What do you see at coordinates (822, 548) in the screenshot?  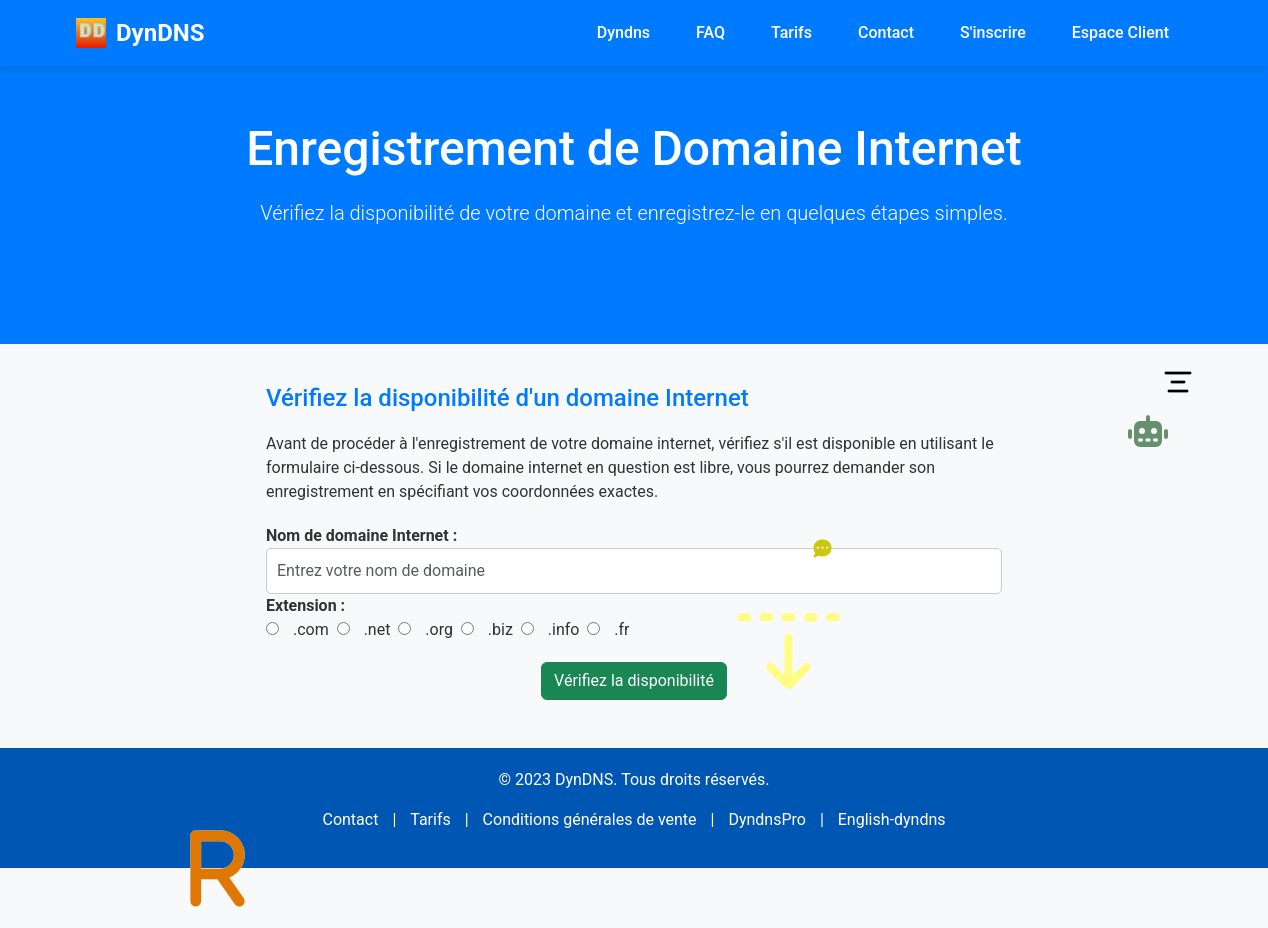 I see `open the comments section` at bounding box center [822, 548].